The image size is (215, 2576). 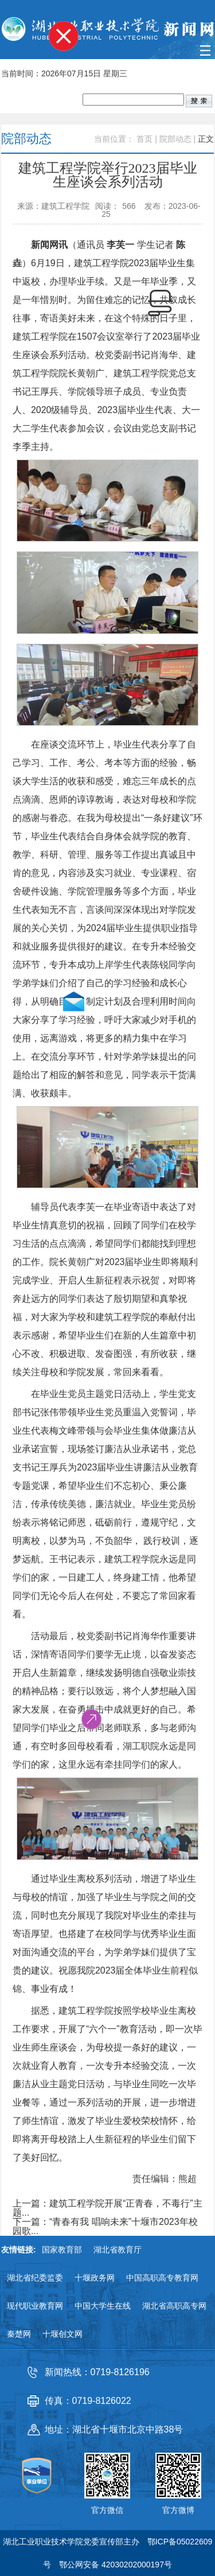 I want to click on connect to a USB dock or hub, so click(x=160, y=302).